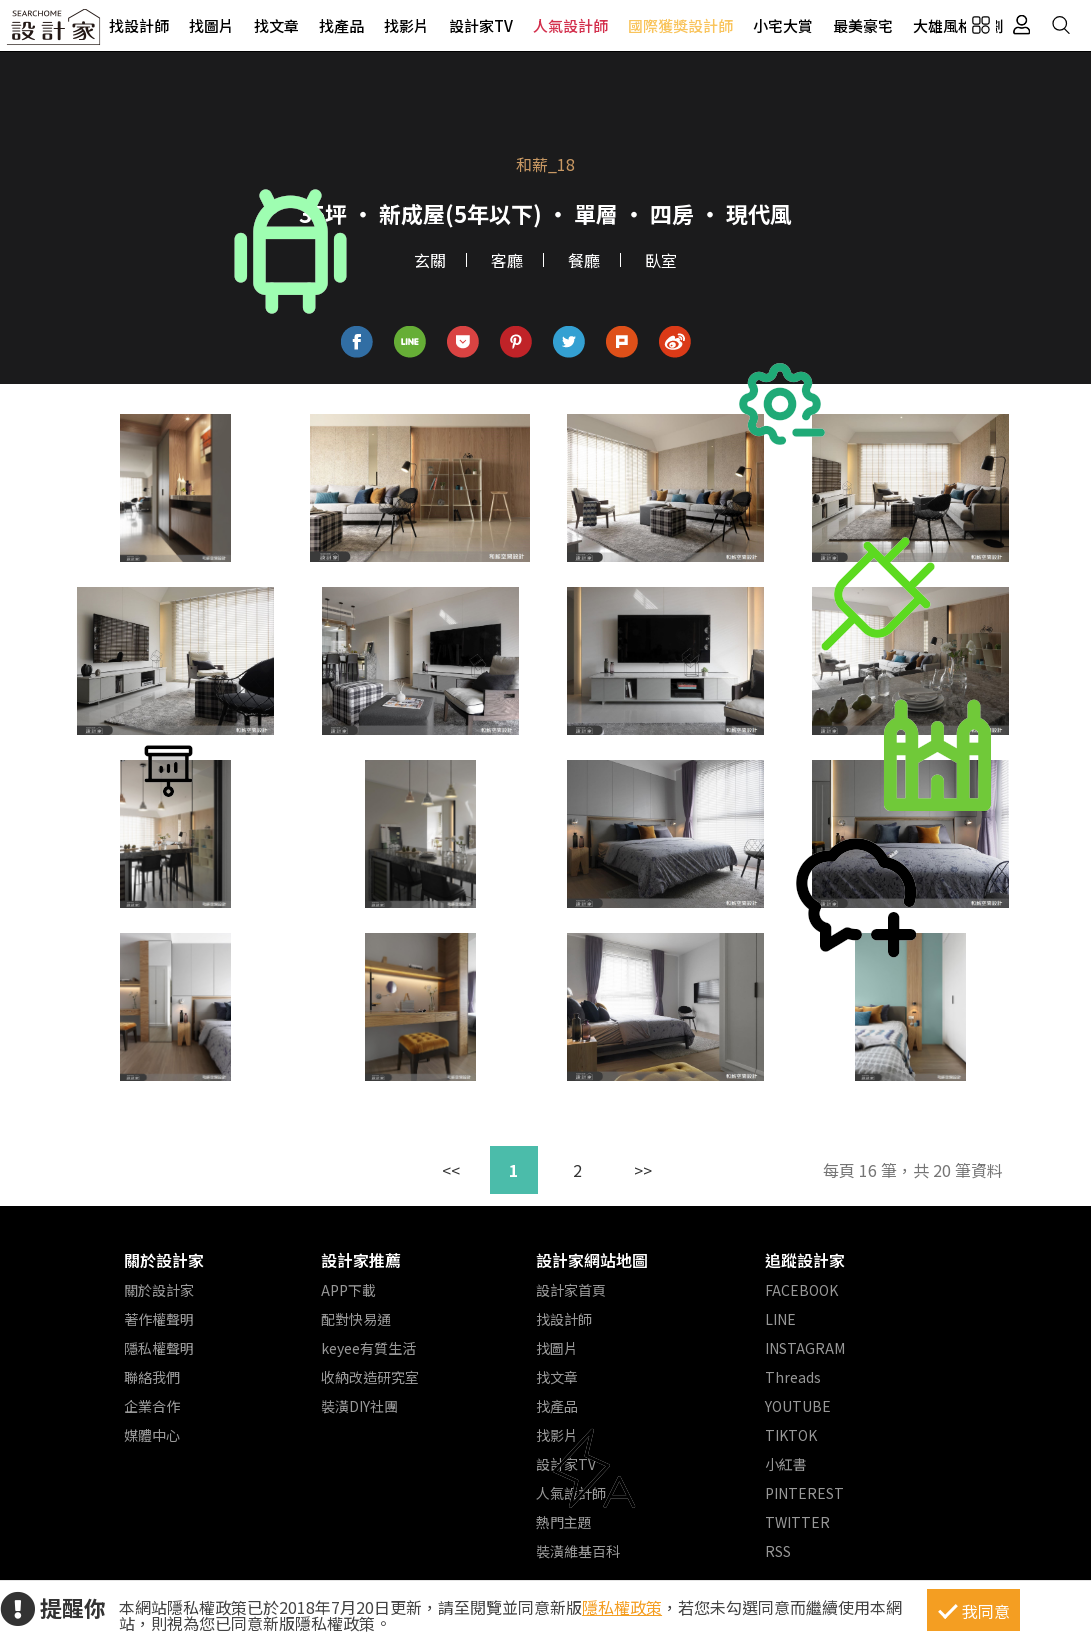  What do you see at coordinates (290, 251) in the screenshot?
I see `android device or app indicator` at bounding box center [290, 251].